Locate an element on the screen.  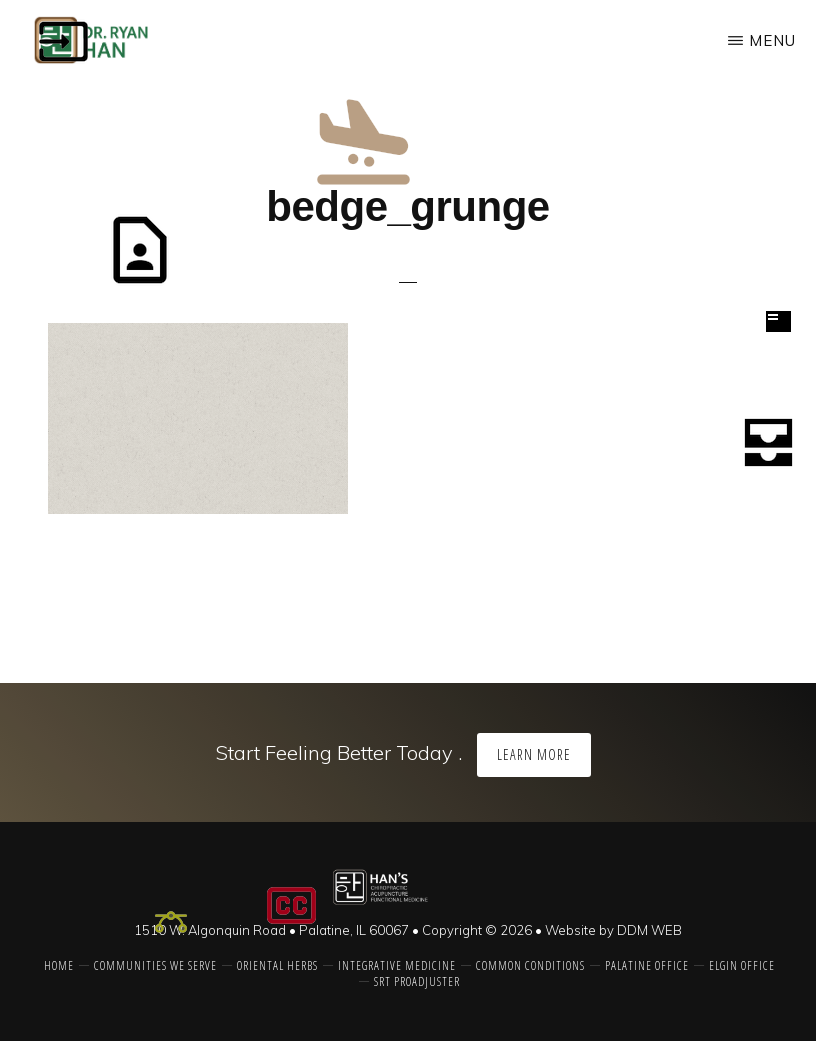
edit vector path curves is located at coordinates (171, 922).